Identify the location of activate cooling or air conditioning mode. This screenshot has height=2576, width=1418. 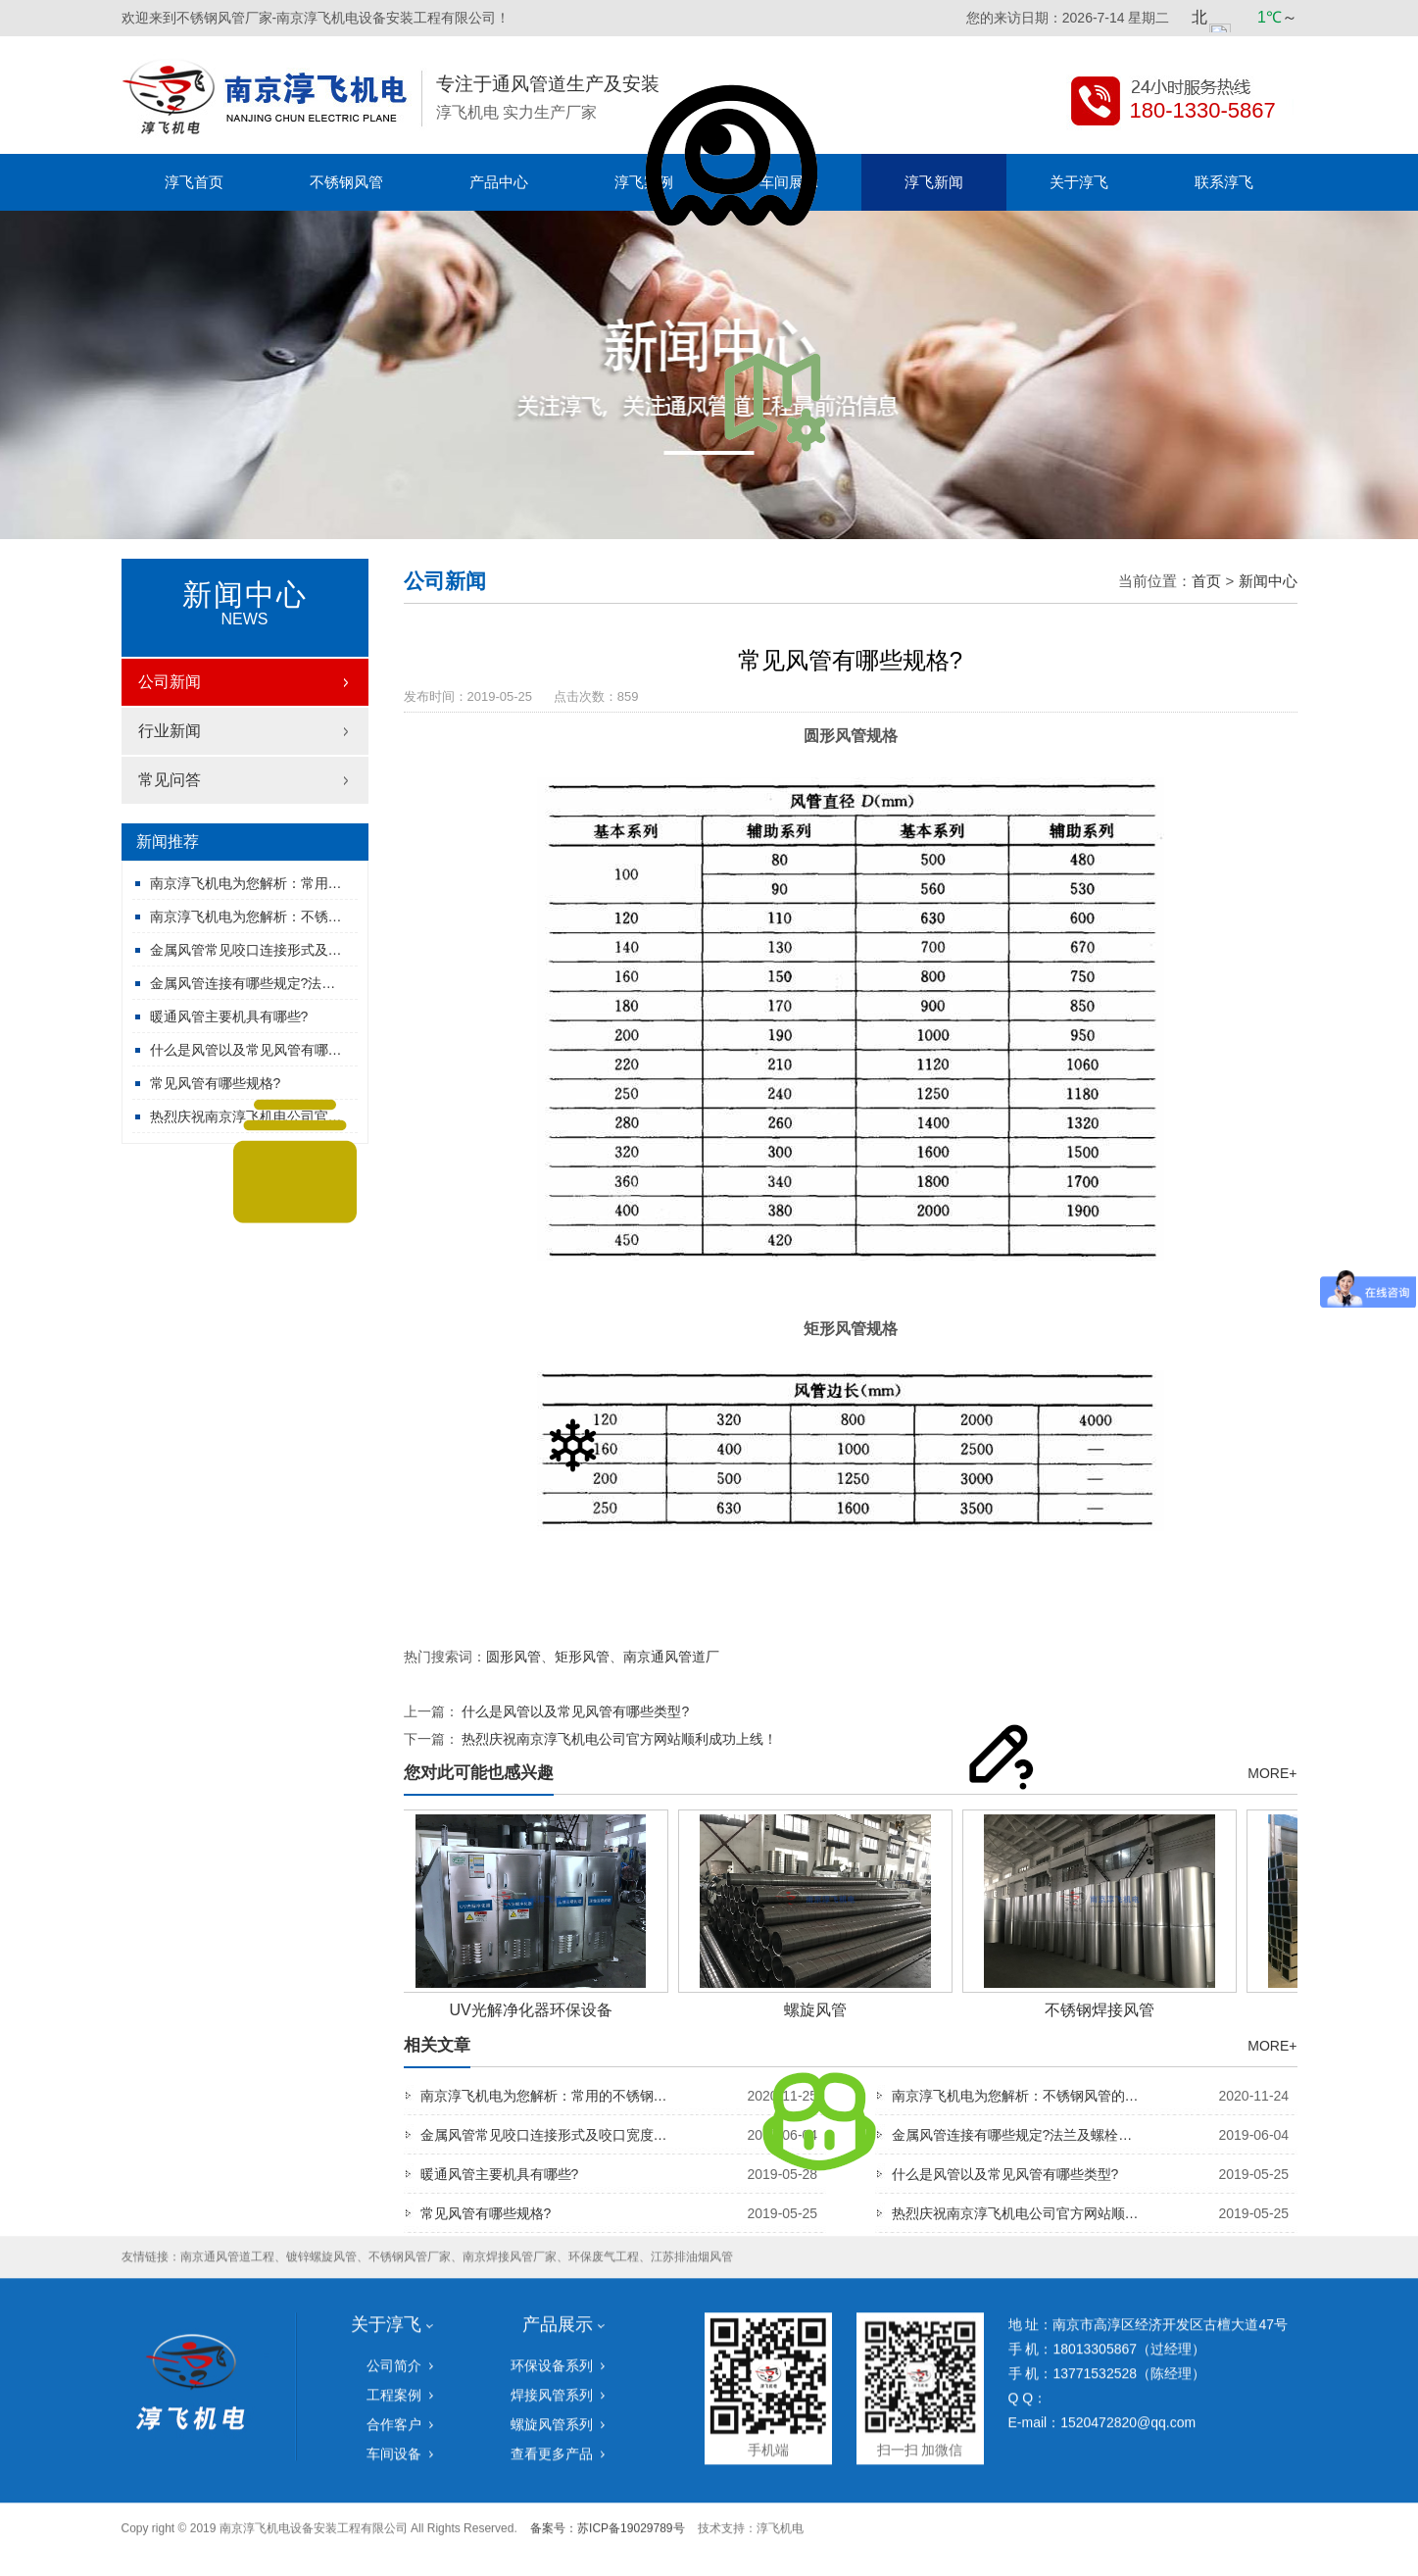
(572, 1445).